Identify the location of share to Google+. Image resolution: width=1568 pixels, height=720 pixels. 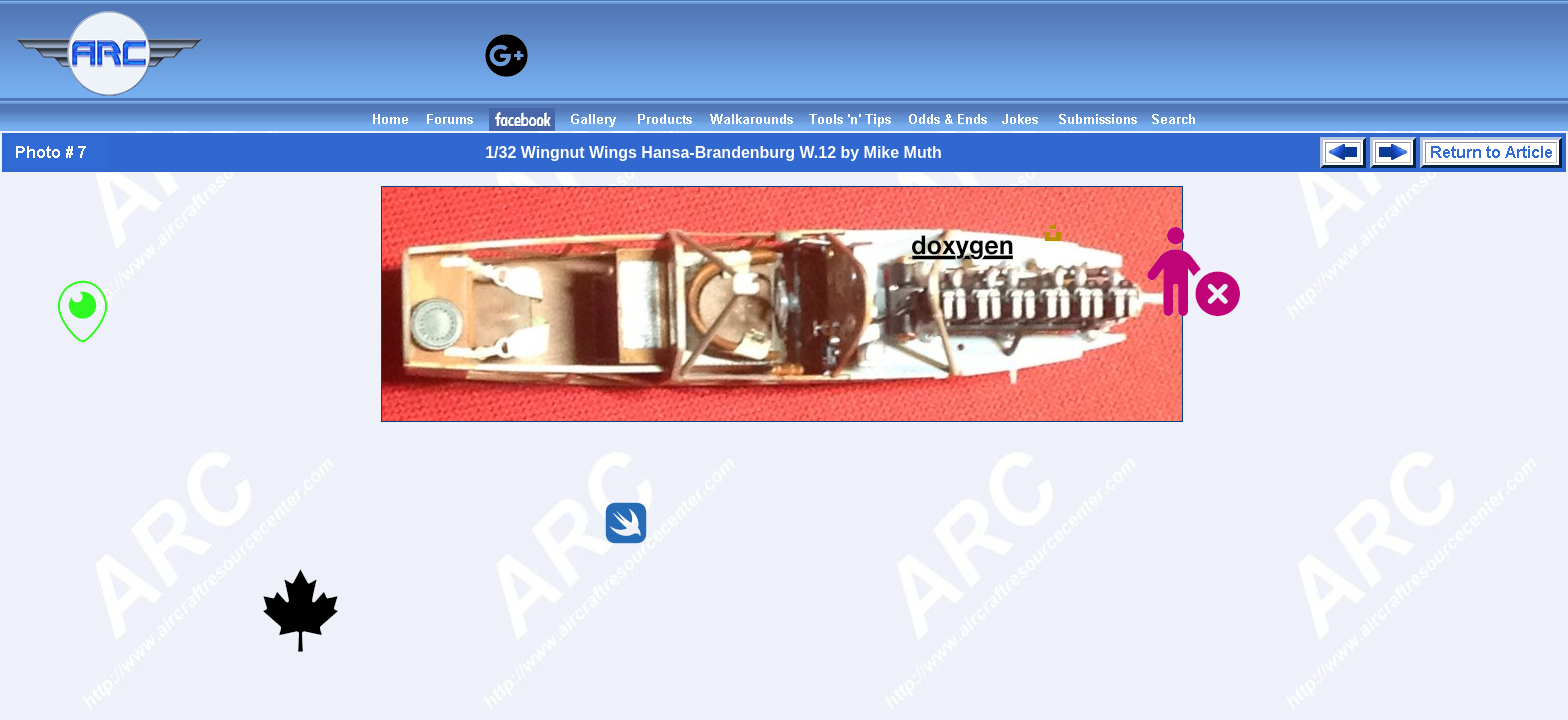
(506, 55).